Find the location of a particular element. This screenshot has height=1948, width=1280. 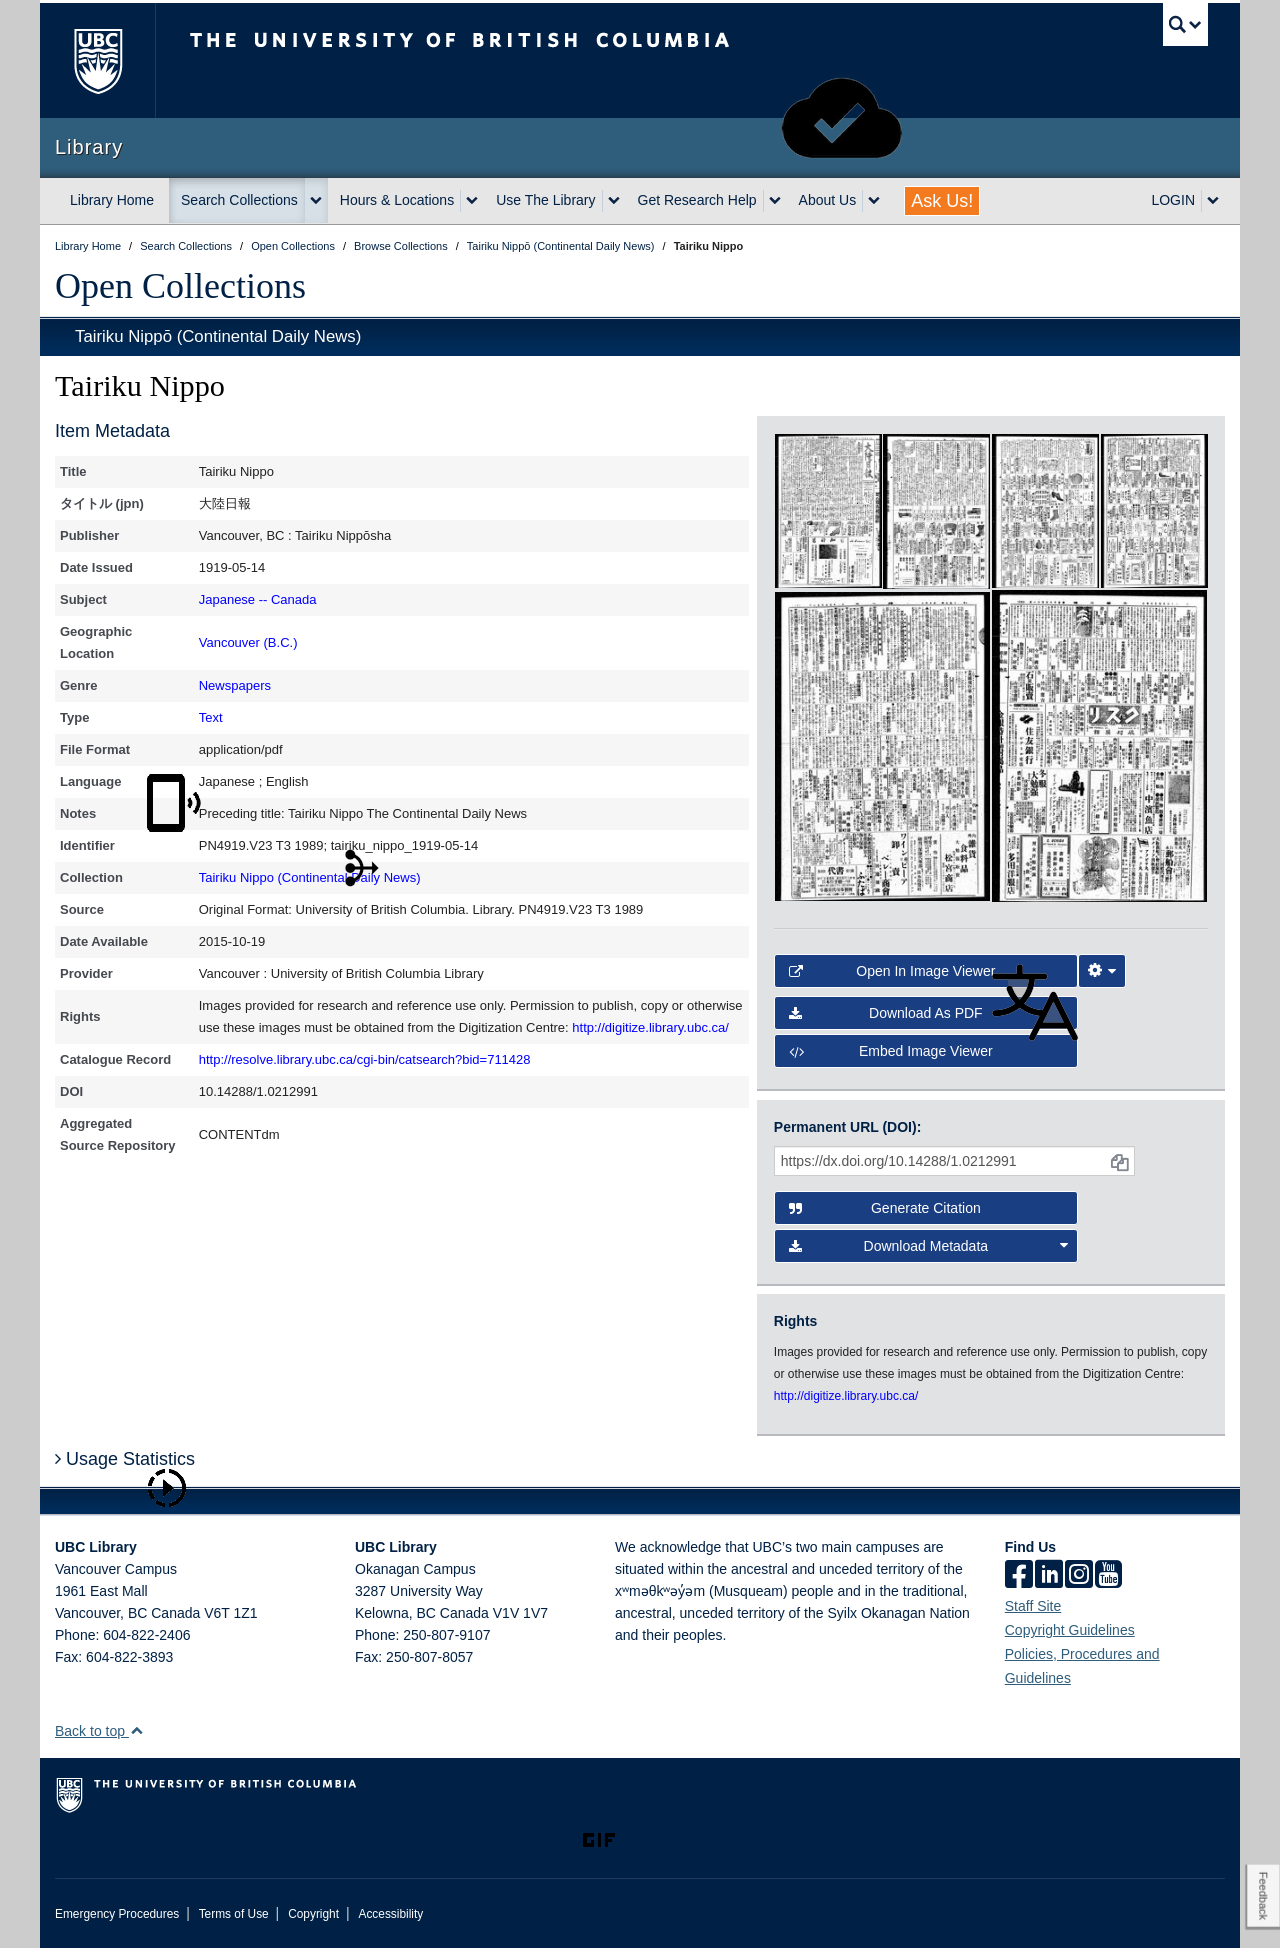

file successfully synced to cloud is located at coordinates (842, 118).